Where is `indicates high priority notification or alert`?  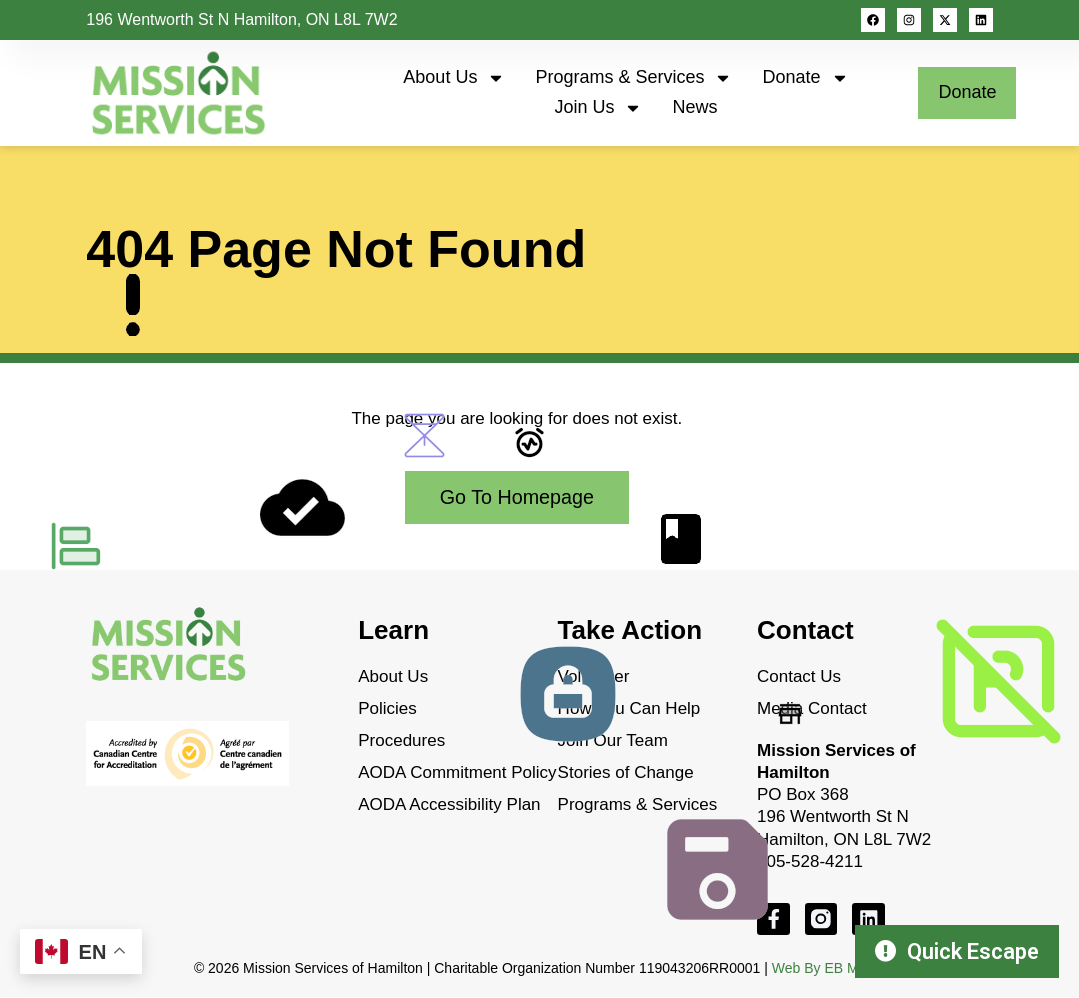 indicates high priority notification or alert is located at coordinates (133, 305).